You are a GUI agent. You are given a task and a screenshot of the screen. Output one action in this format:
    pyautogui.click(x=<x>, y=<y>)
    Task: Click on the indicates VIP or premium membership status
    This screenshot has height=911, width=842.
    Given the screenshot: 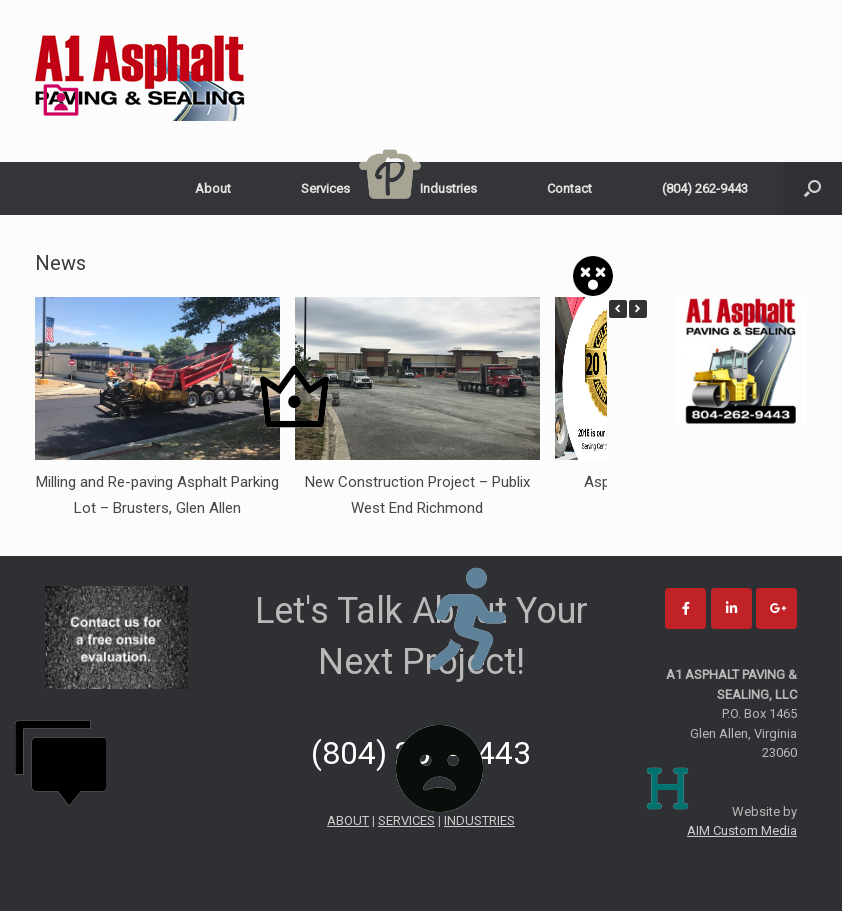 What is the action you would take?
    pyautogui.click(x=294, y=398)
    